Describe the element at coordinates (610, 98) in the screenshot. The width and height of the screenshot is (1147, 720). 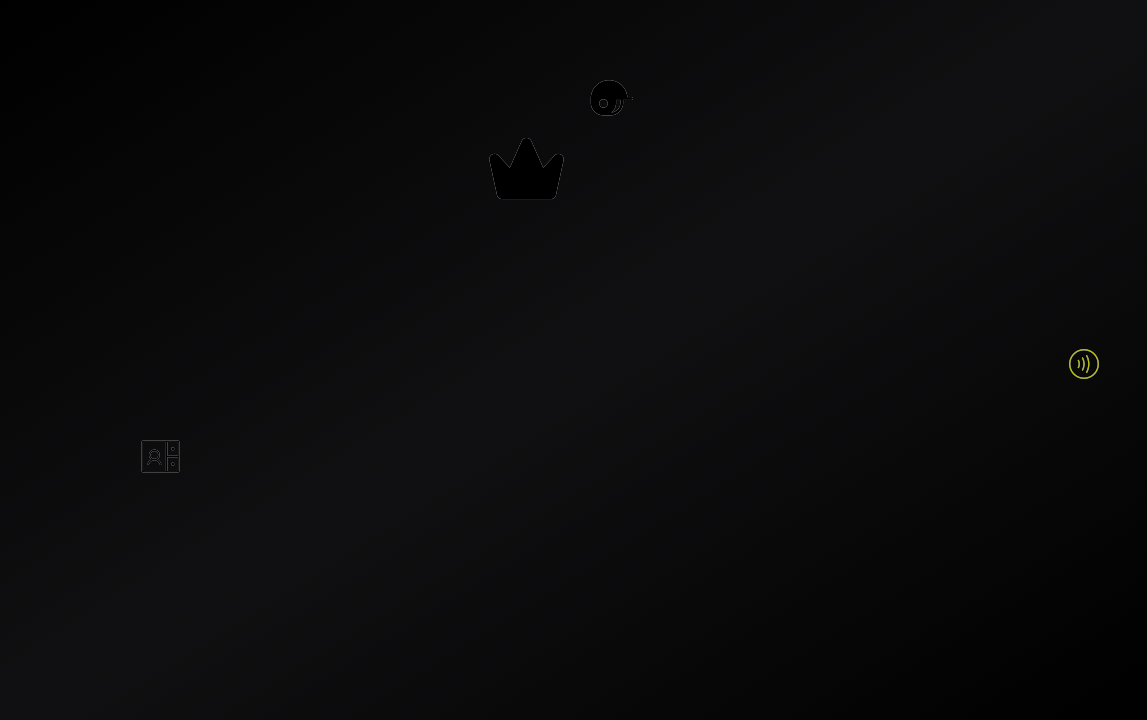
I see `view baseball or sports equipment` at that location.